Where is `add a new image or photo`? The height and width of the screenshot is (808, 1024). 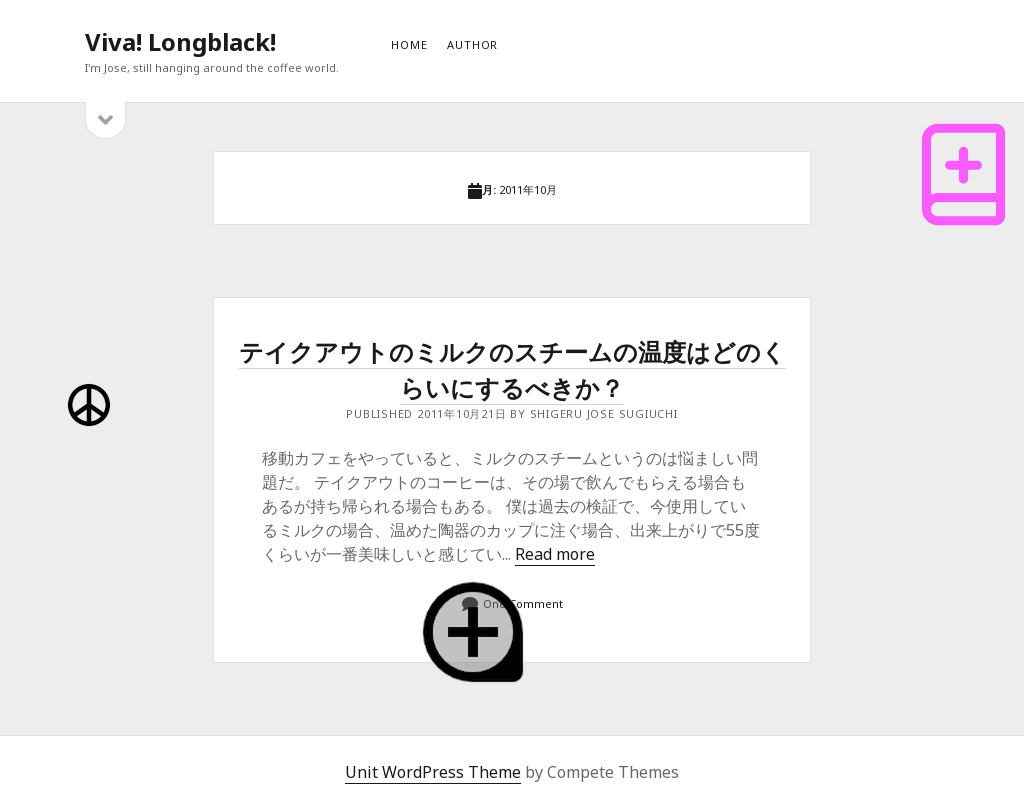
add a new image or photo is located at coordinates (473, 632).